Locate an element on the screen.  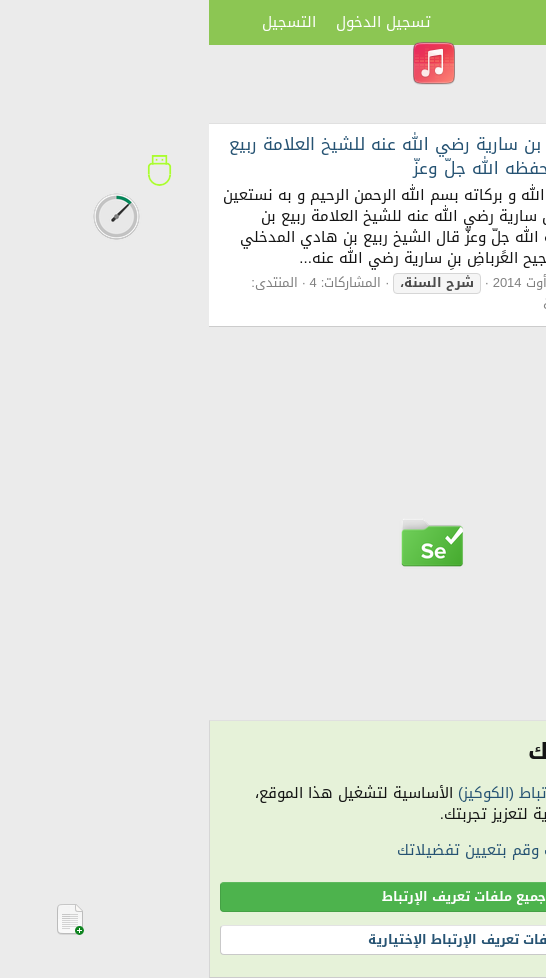
open the music player app is located at coordinates (434, 63).